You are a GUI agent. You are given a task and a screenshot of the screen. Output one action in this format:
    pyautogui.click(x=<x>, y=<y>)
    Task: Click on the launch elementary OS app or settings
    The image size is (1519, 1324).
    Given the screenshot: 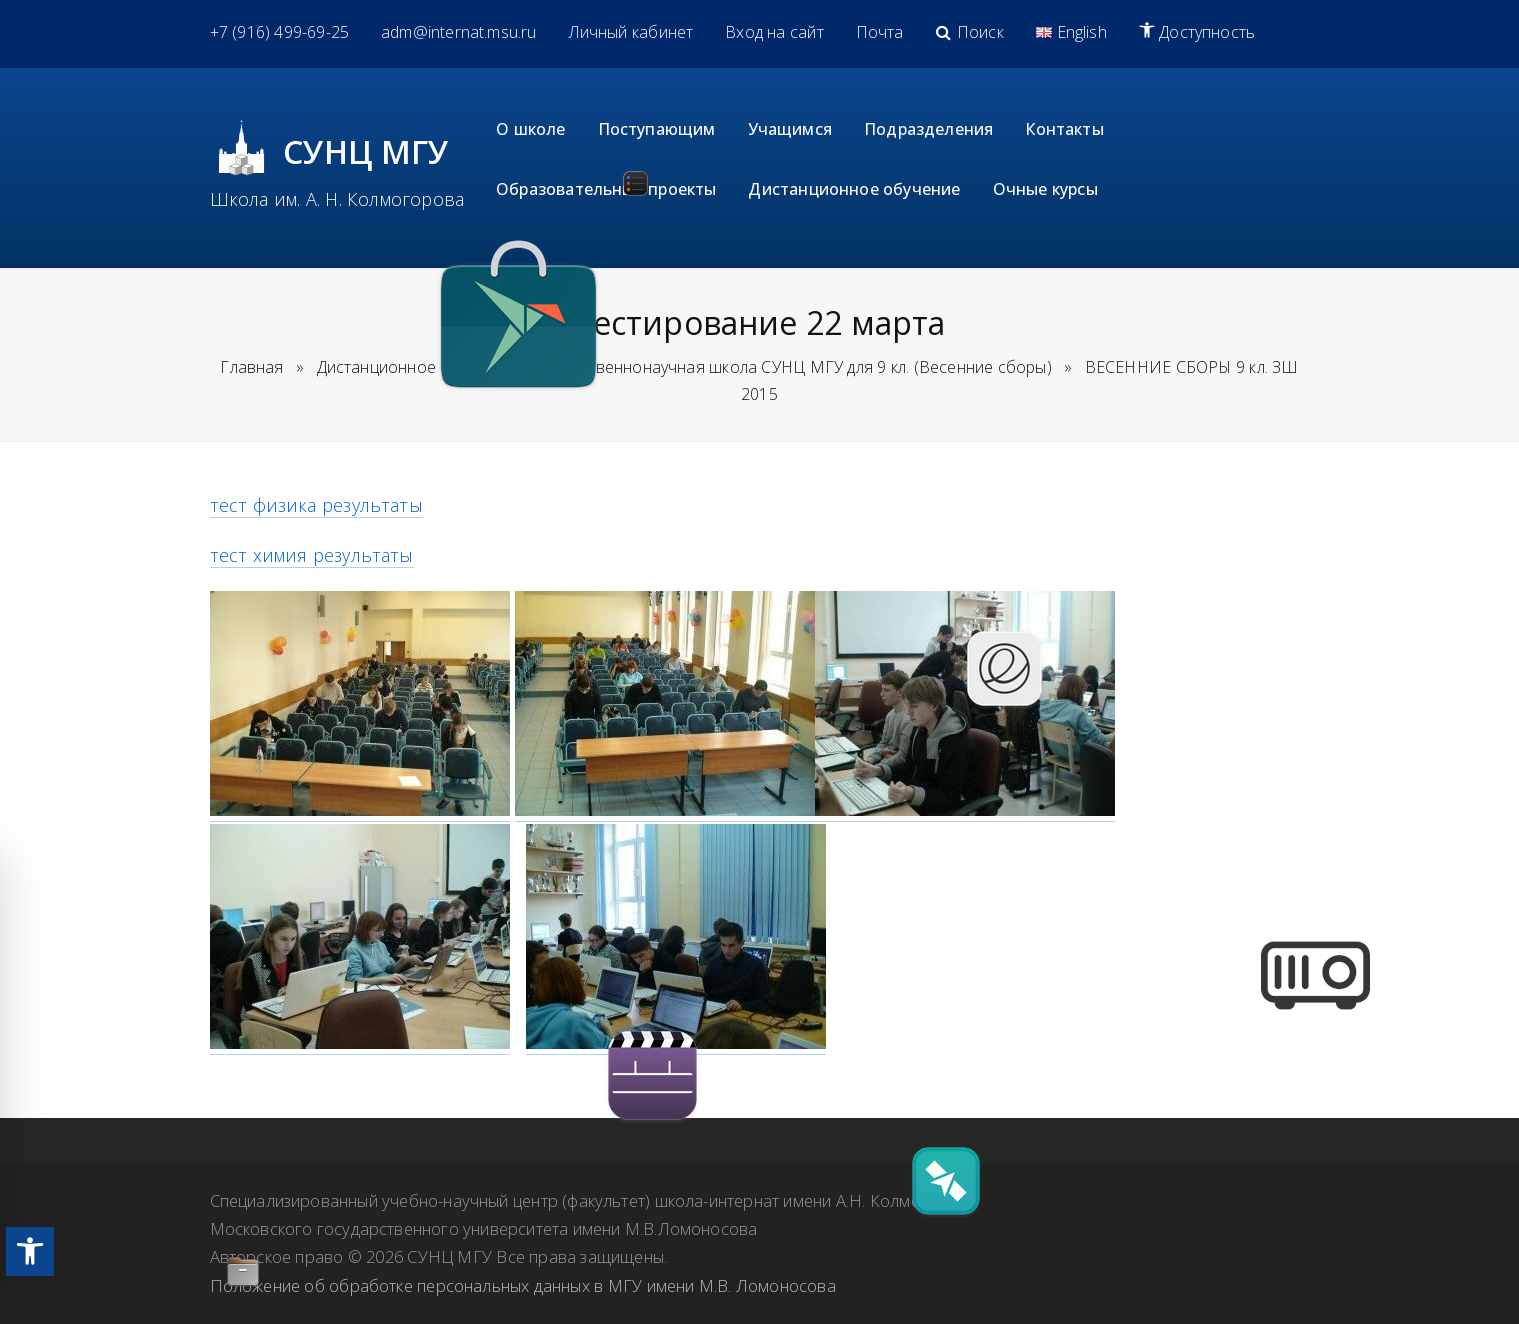 What is the action you would take?
    pyautogui.click(x=1004, y=668)
    